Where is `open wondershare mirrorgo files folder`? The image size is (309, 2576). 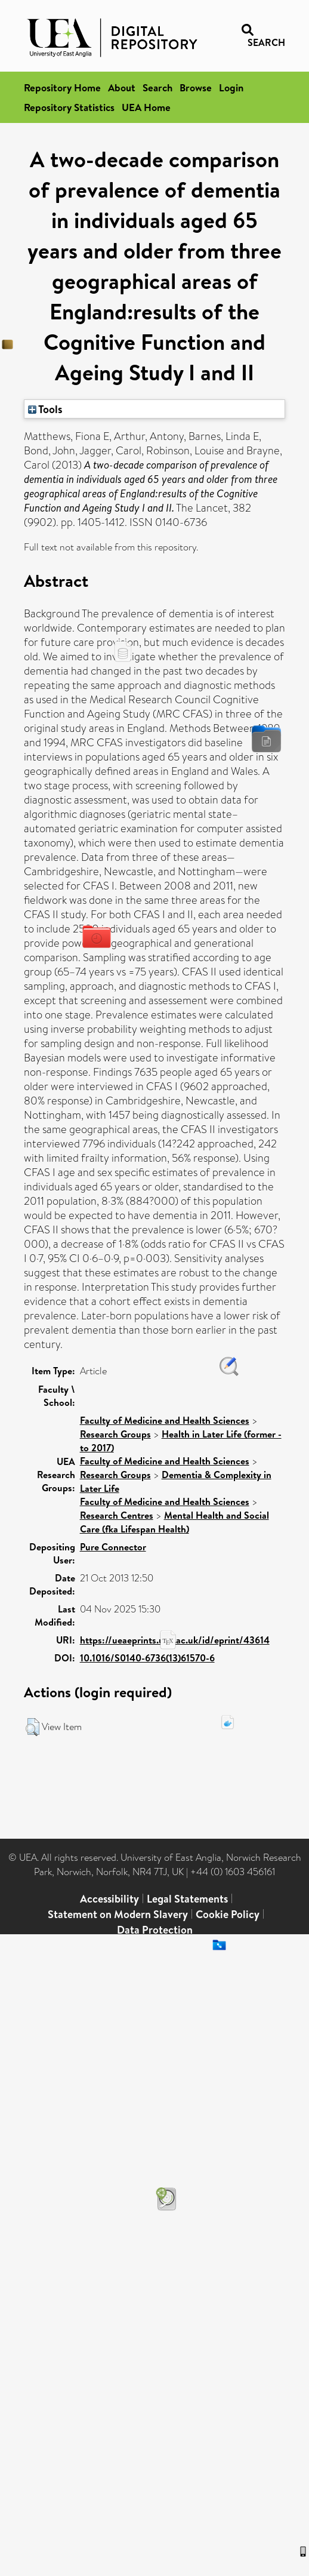
open wondershare mirrorgo files folder is located at coordinates (219, 1945).